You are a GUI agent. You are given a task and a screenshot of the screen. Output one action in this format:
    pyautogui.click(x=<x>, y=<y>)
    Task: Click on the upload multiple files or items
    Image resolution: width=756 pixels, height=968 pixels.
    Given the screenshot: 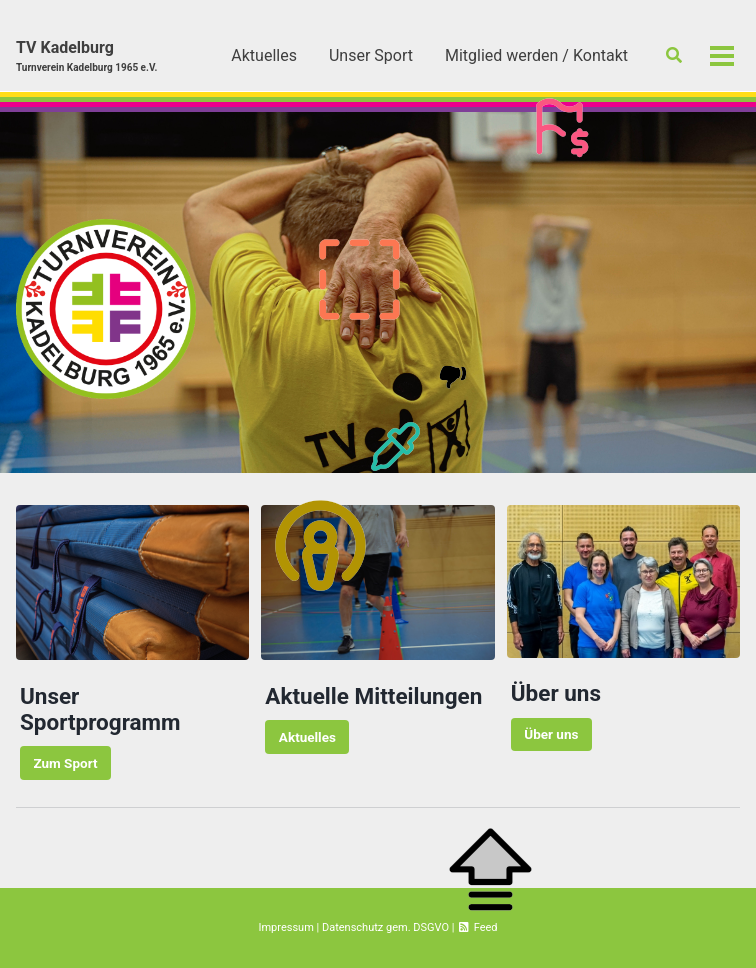 What is the action you would take?
    pyautogui.click(x=490, y=872)
    